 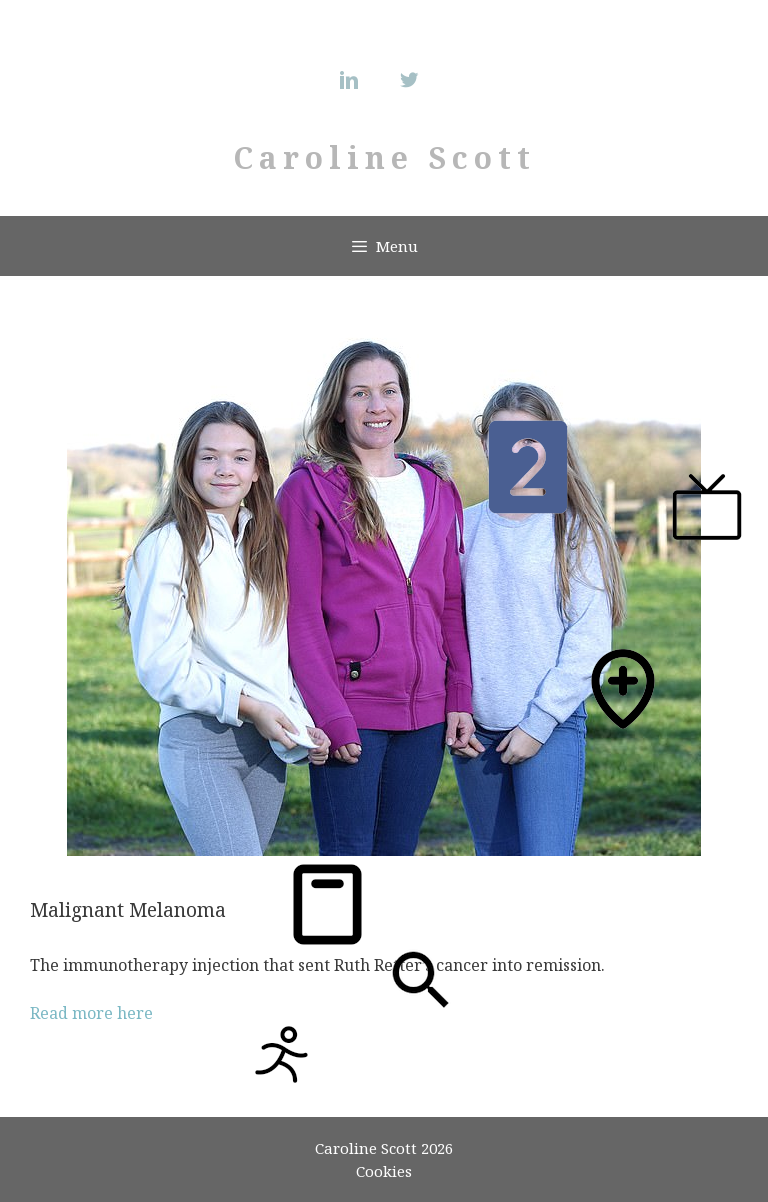 What do you see at coordinates (327, 904) in the screenshot?
I see `tablet device with speaker` at bounding box center [327, 904].